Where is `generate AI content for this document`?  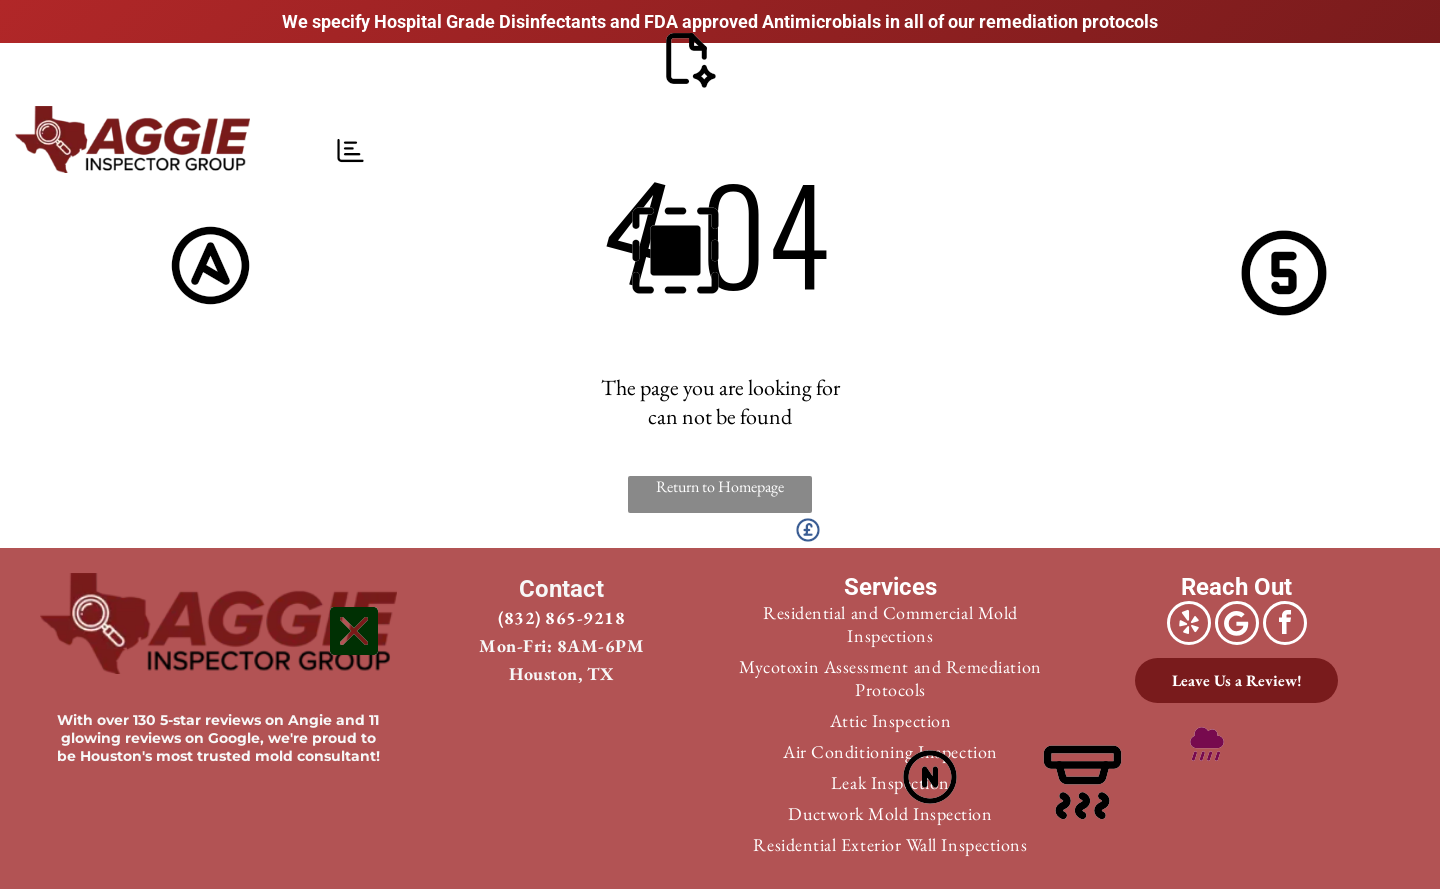 generate AI content for this document is located at coordinates (686, 58).